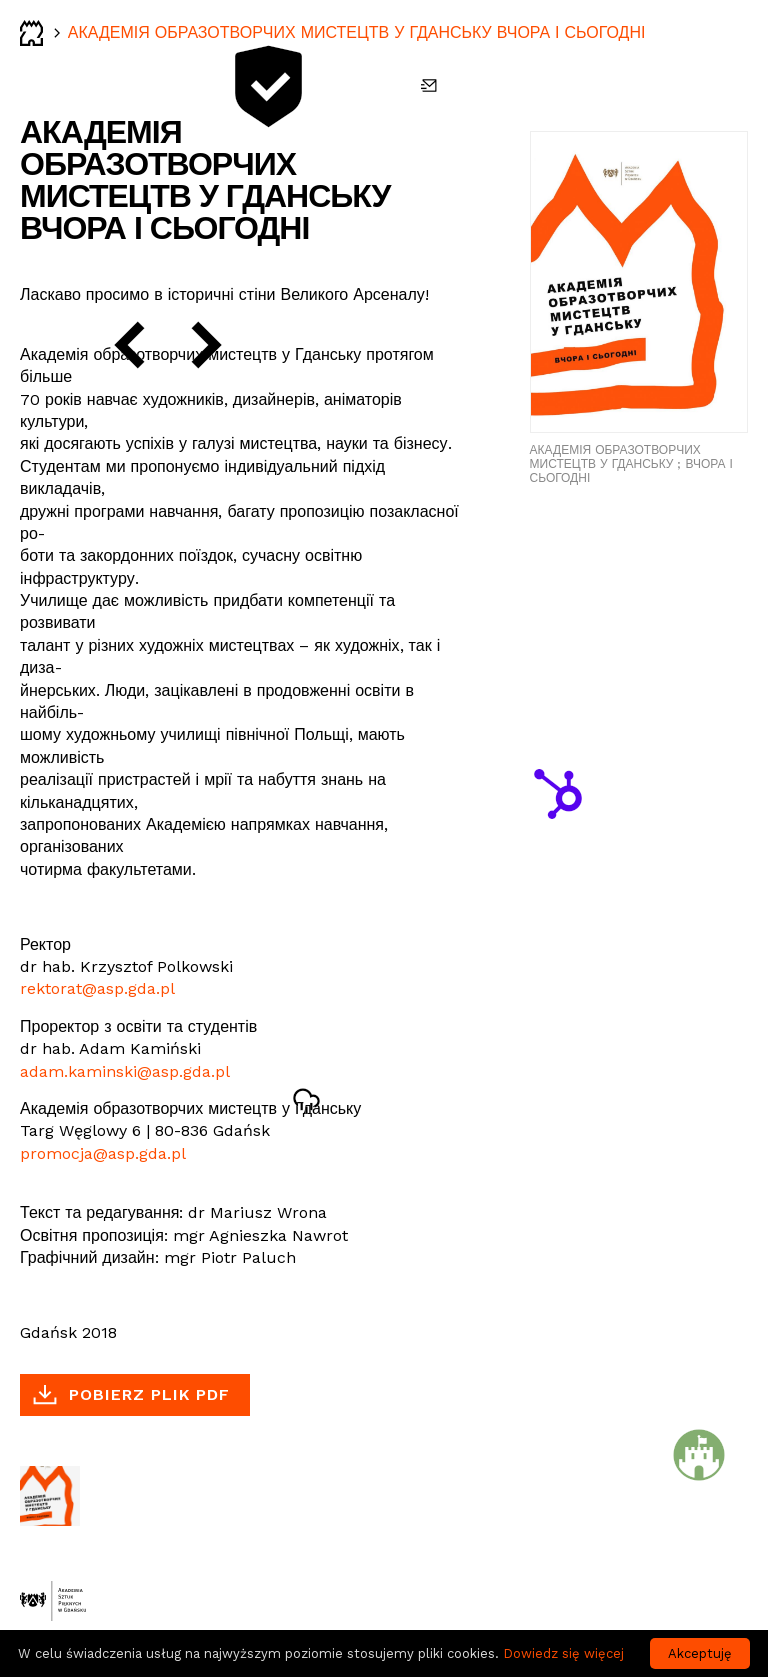 This screenshot has height=1677, width=768. What do you see at coordinates (558, 794) in the screenshot?
I see `open HubSpot CRM platform` at bounding box center [558, 794].